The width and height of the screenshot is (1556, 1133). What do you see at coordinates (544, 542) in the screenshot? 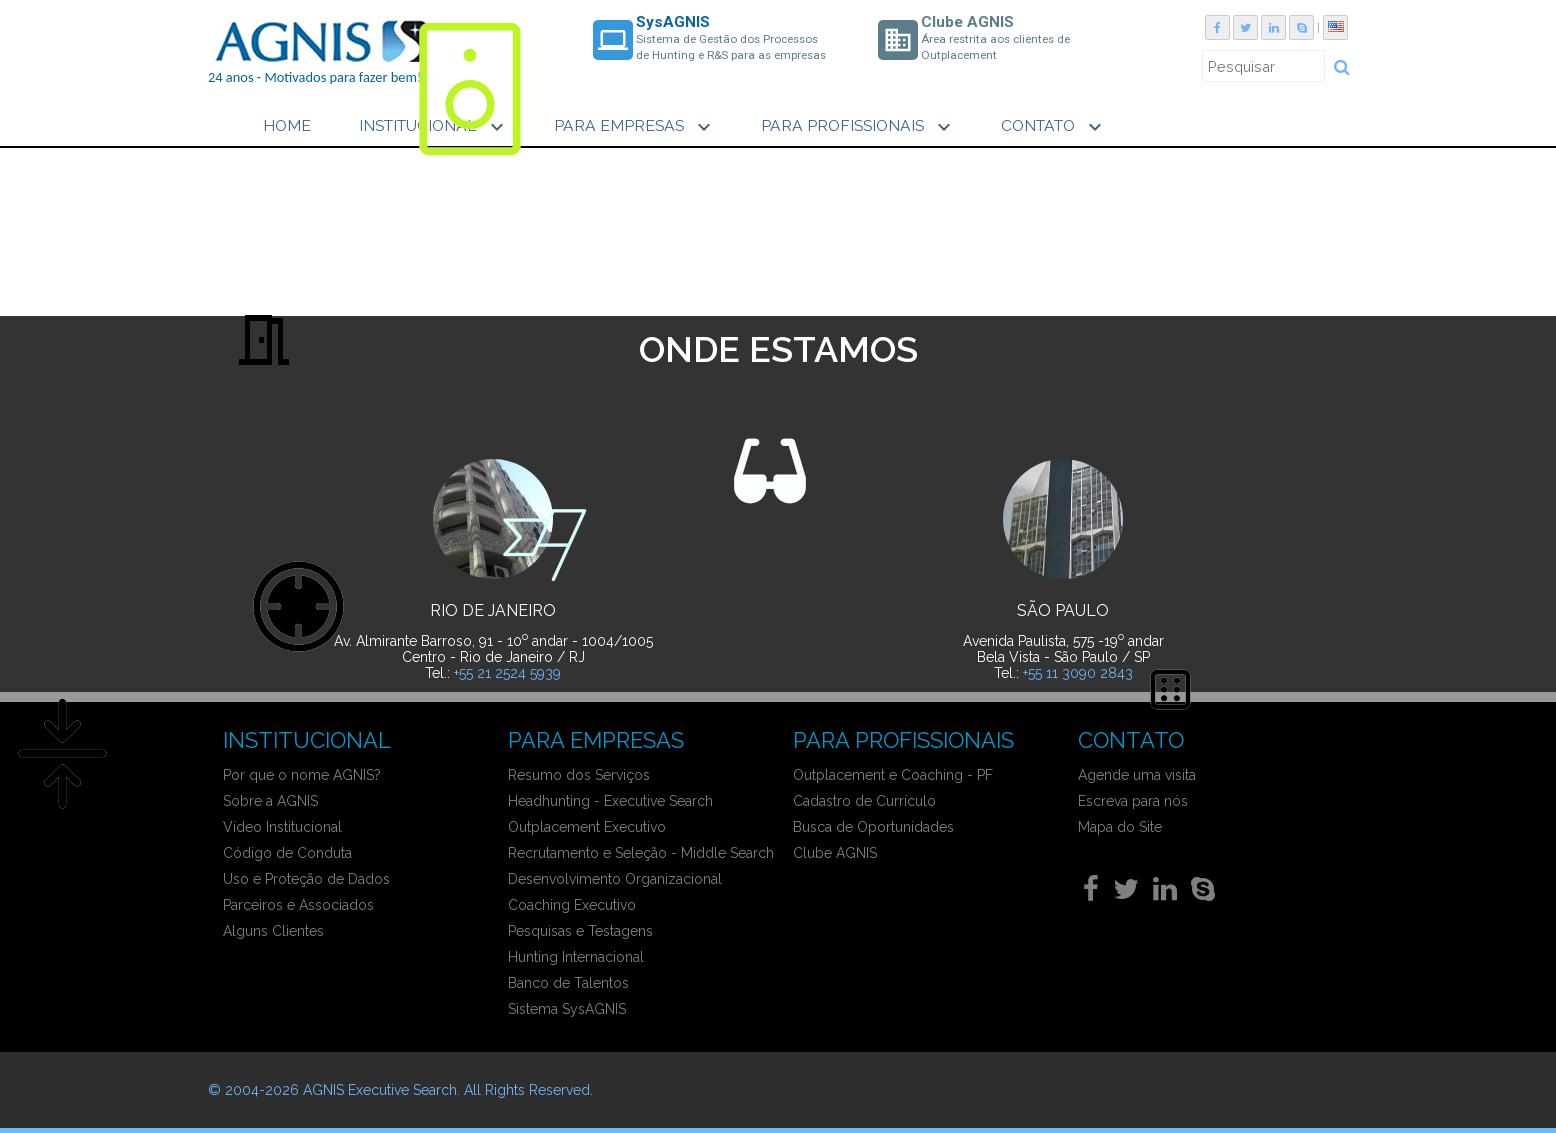
I see `flag or bookmark an item` at bounding box center [544, 542].